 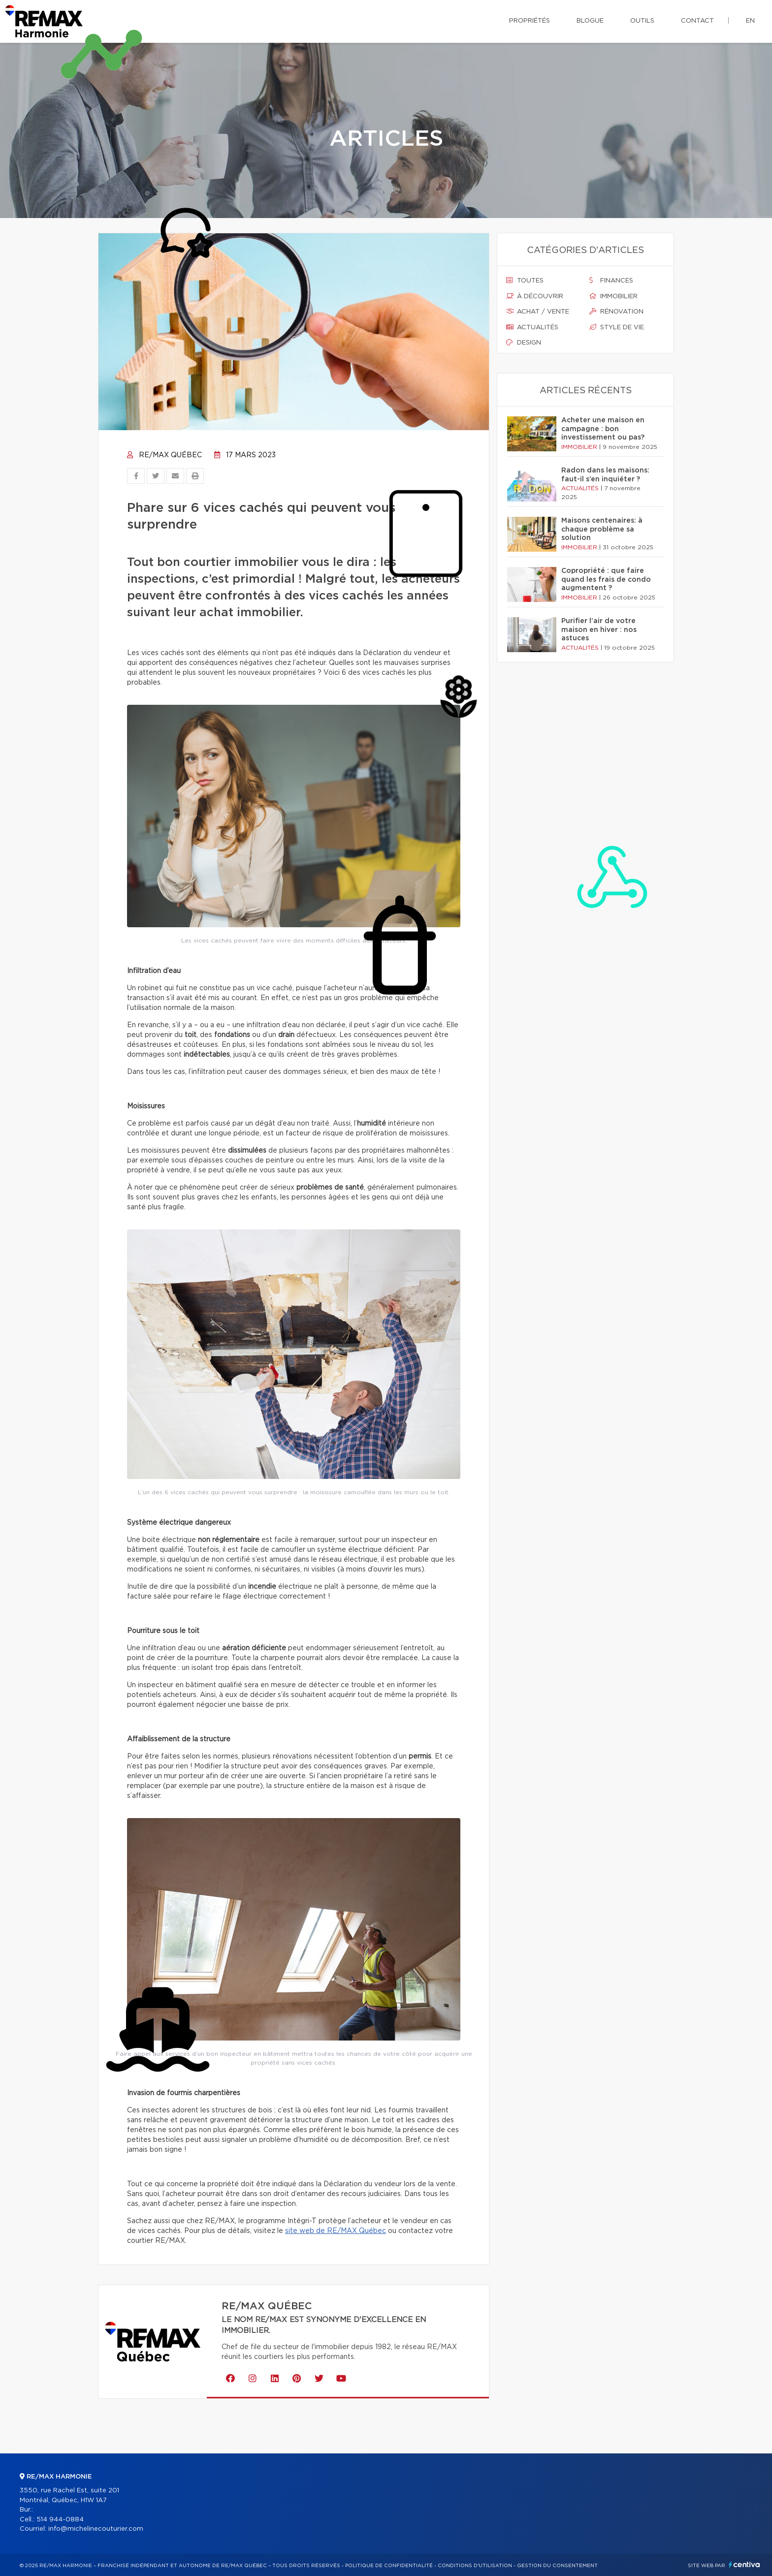 I want to click on access tablet camera settings, so click(x=426, y=534).